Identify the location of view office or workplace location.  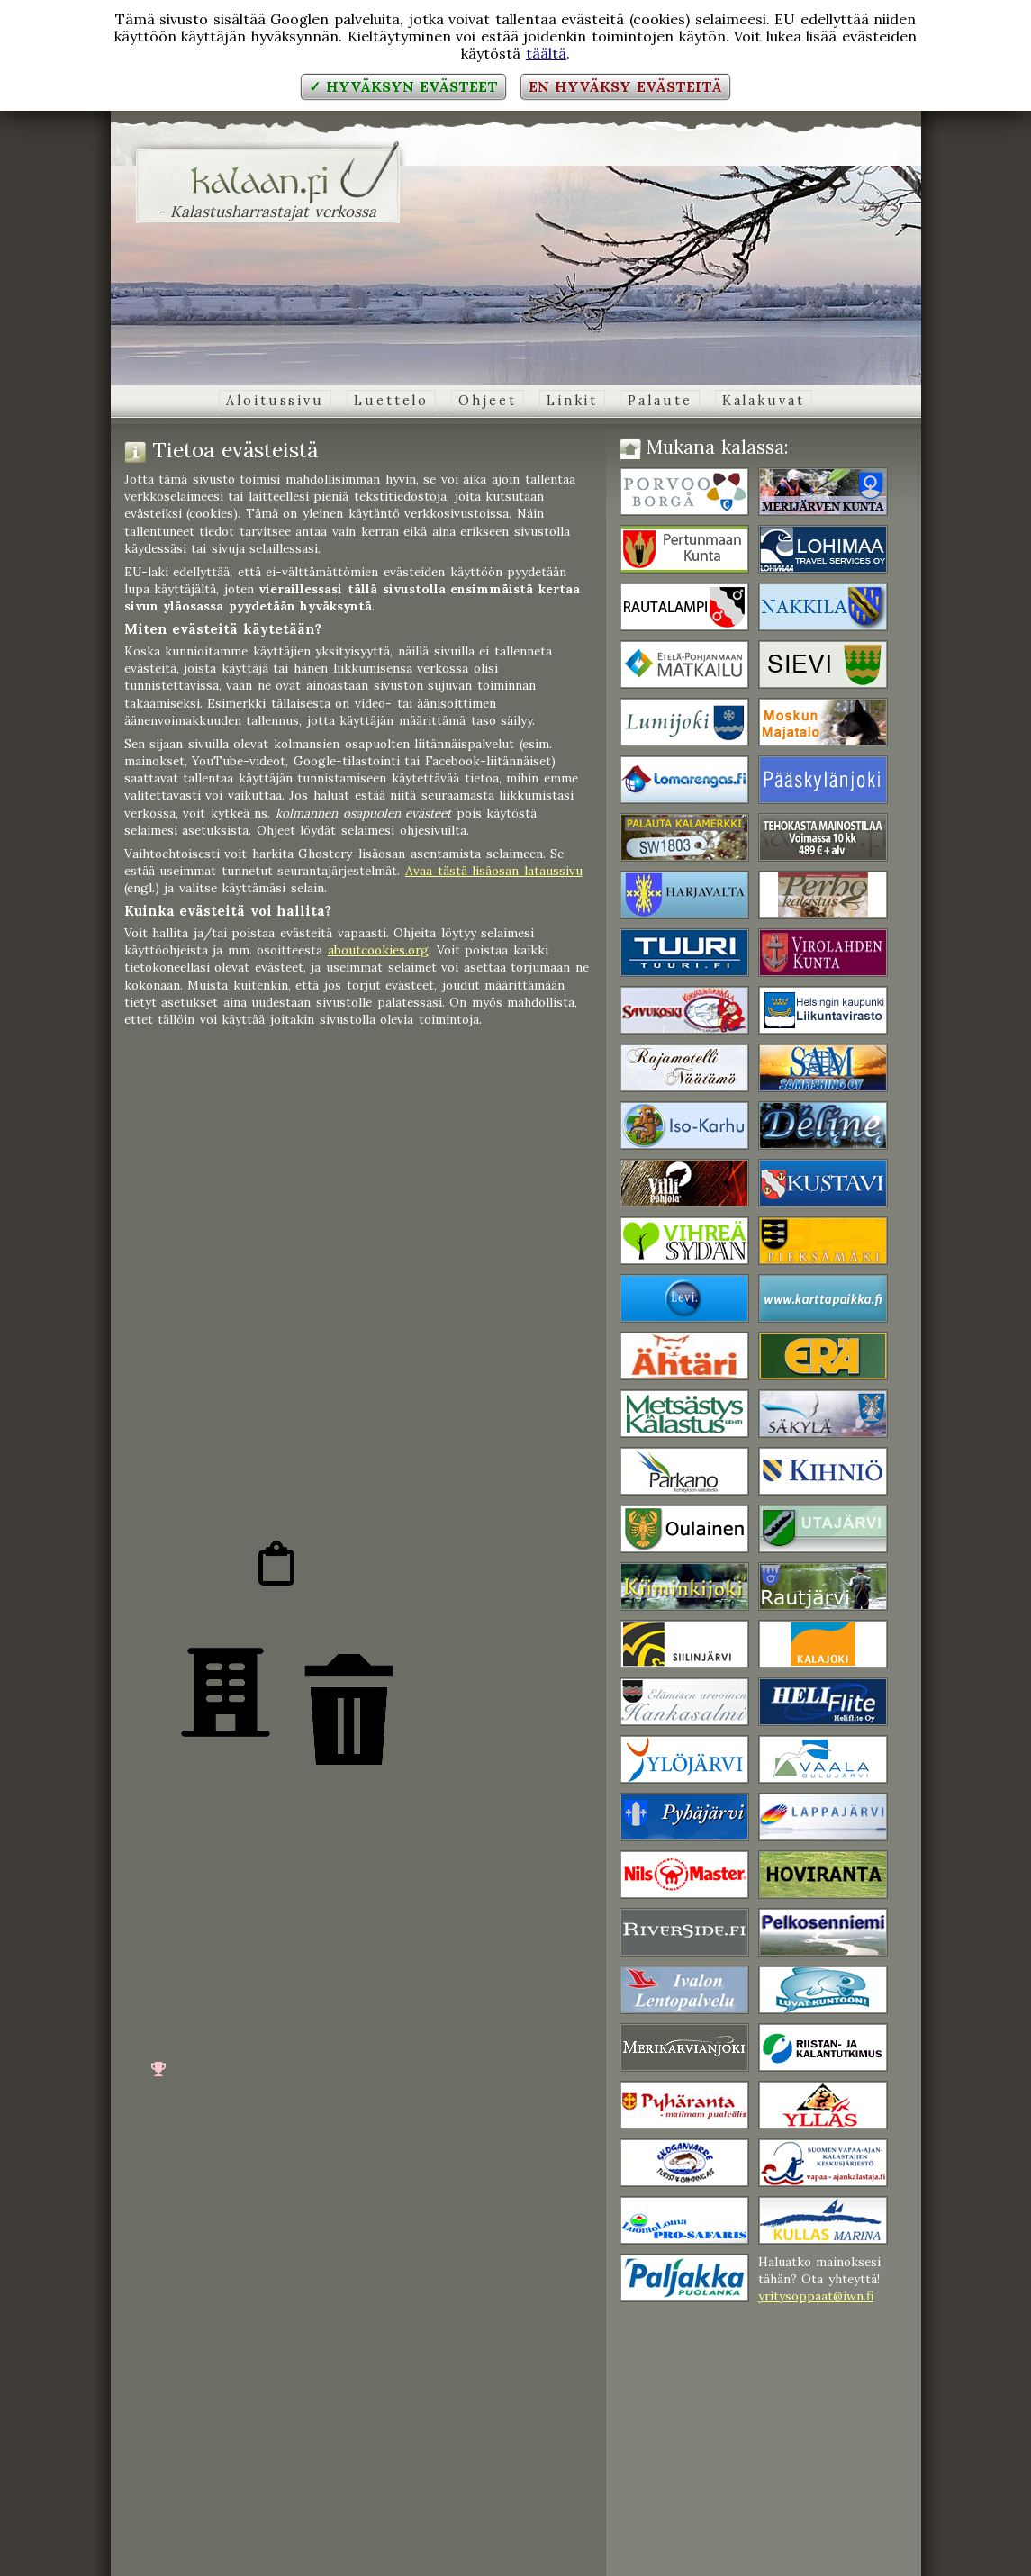
(225, 1692).